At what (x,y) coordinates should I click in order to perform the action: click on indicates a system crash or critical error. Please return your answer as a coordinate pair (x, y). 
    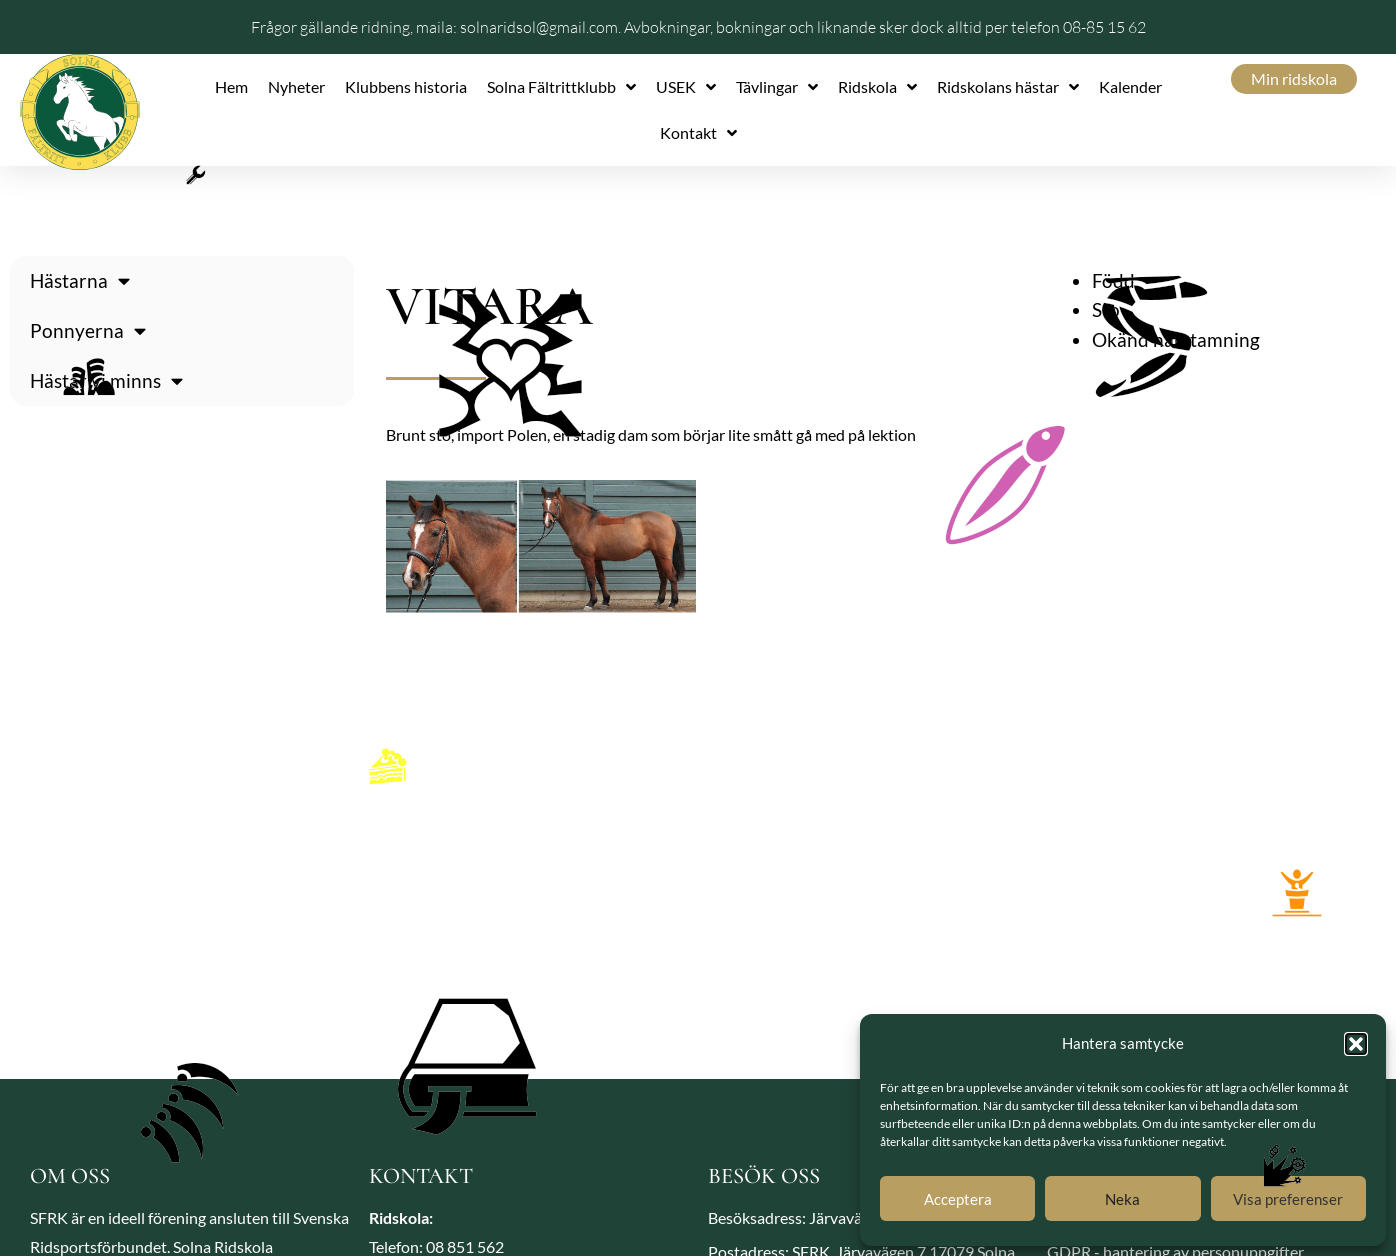
    Looking at the image, I should click on (1285, 1165).